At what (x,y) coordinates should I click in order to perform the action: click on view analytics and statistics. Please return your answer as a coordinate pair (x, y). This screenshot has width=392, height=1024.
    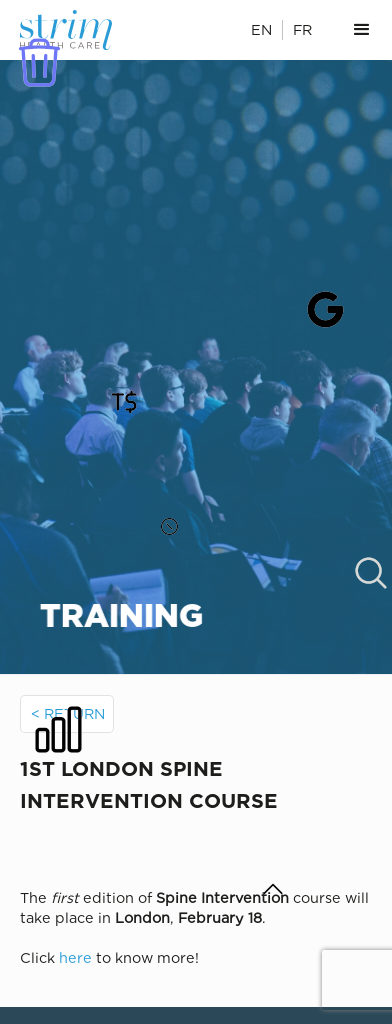
    Looking at the image, I should click on (58, 729).